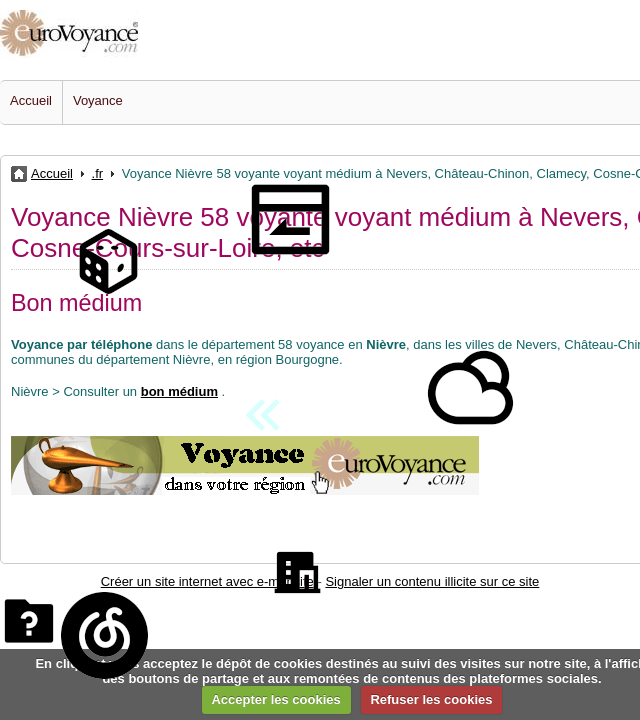 The image size is (640, 720). I want to click on indicates partly cloudy weather conditions, so click(470, 389).